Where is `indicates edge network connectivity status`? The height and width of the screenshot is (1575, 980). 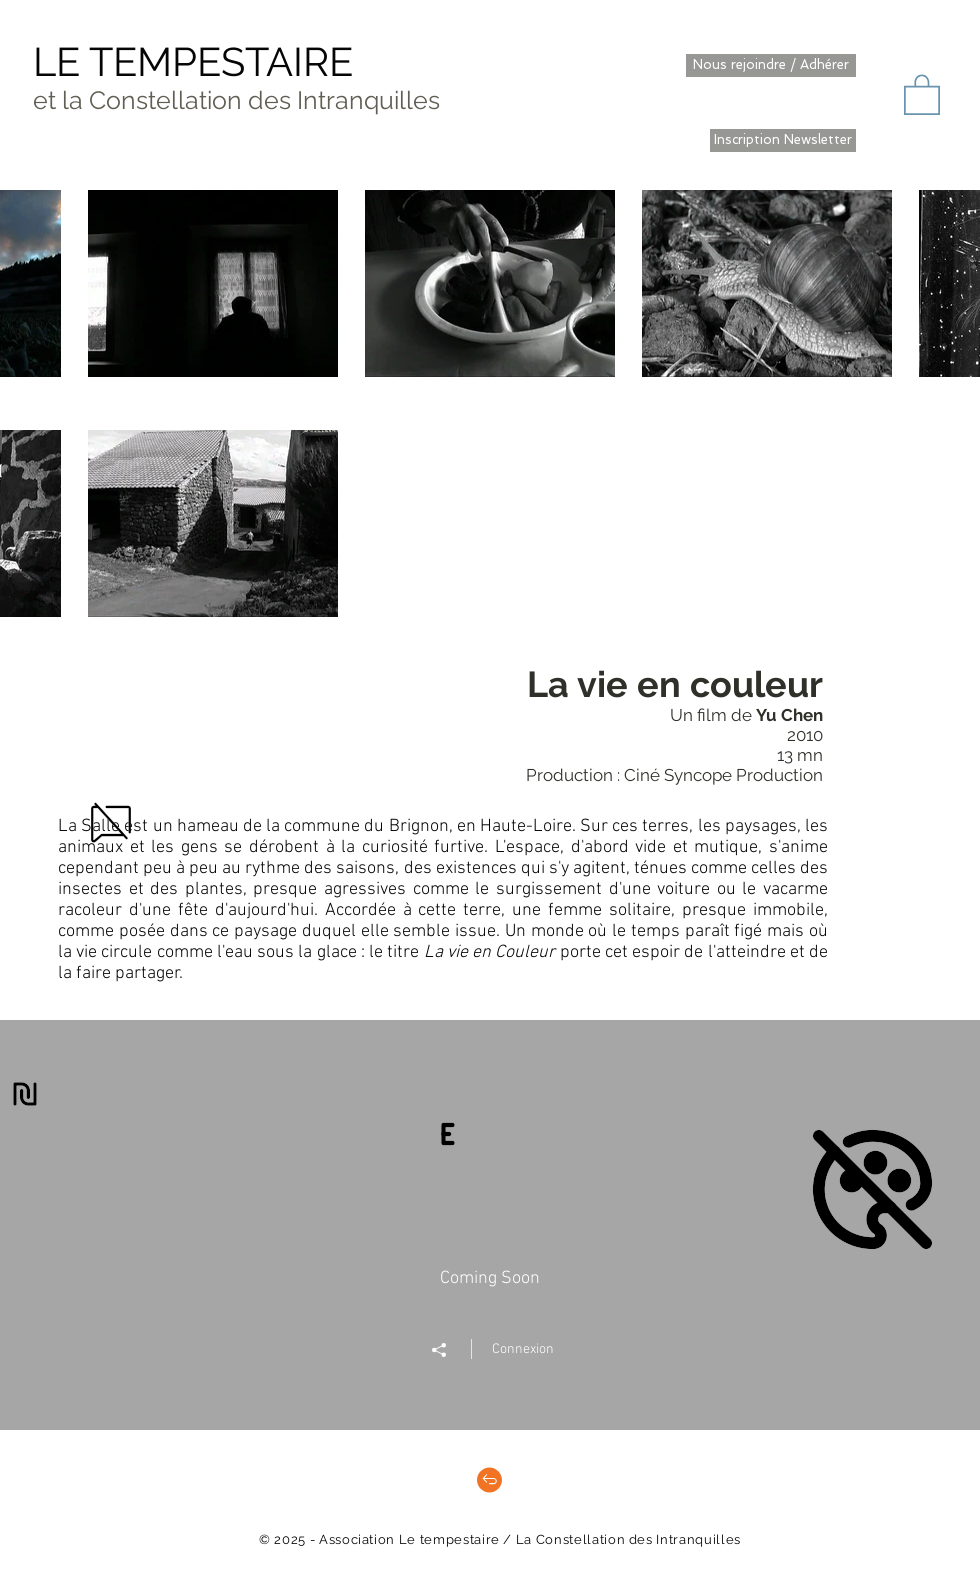
indicates edge network connectivity status is located at coordinates (448, 1134).